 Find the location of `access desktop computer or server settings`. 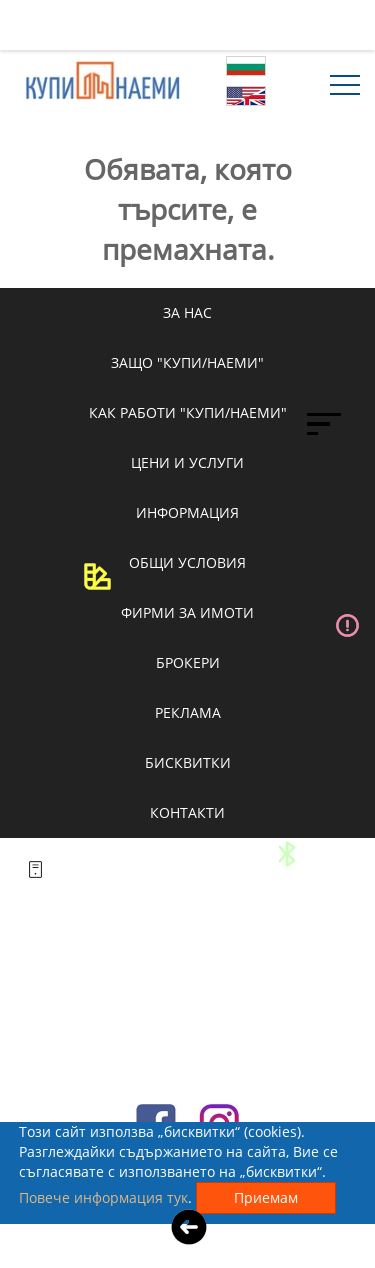

access desktop computer or server settings is located at coordinates (35, 869).